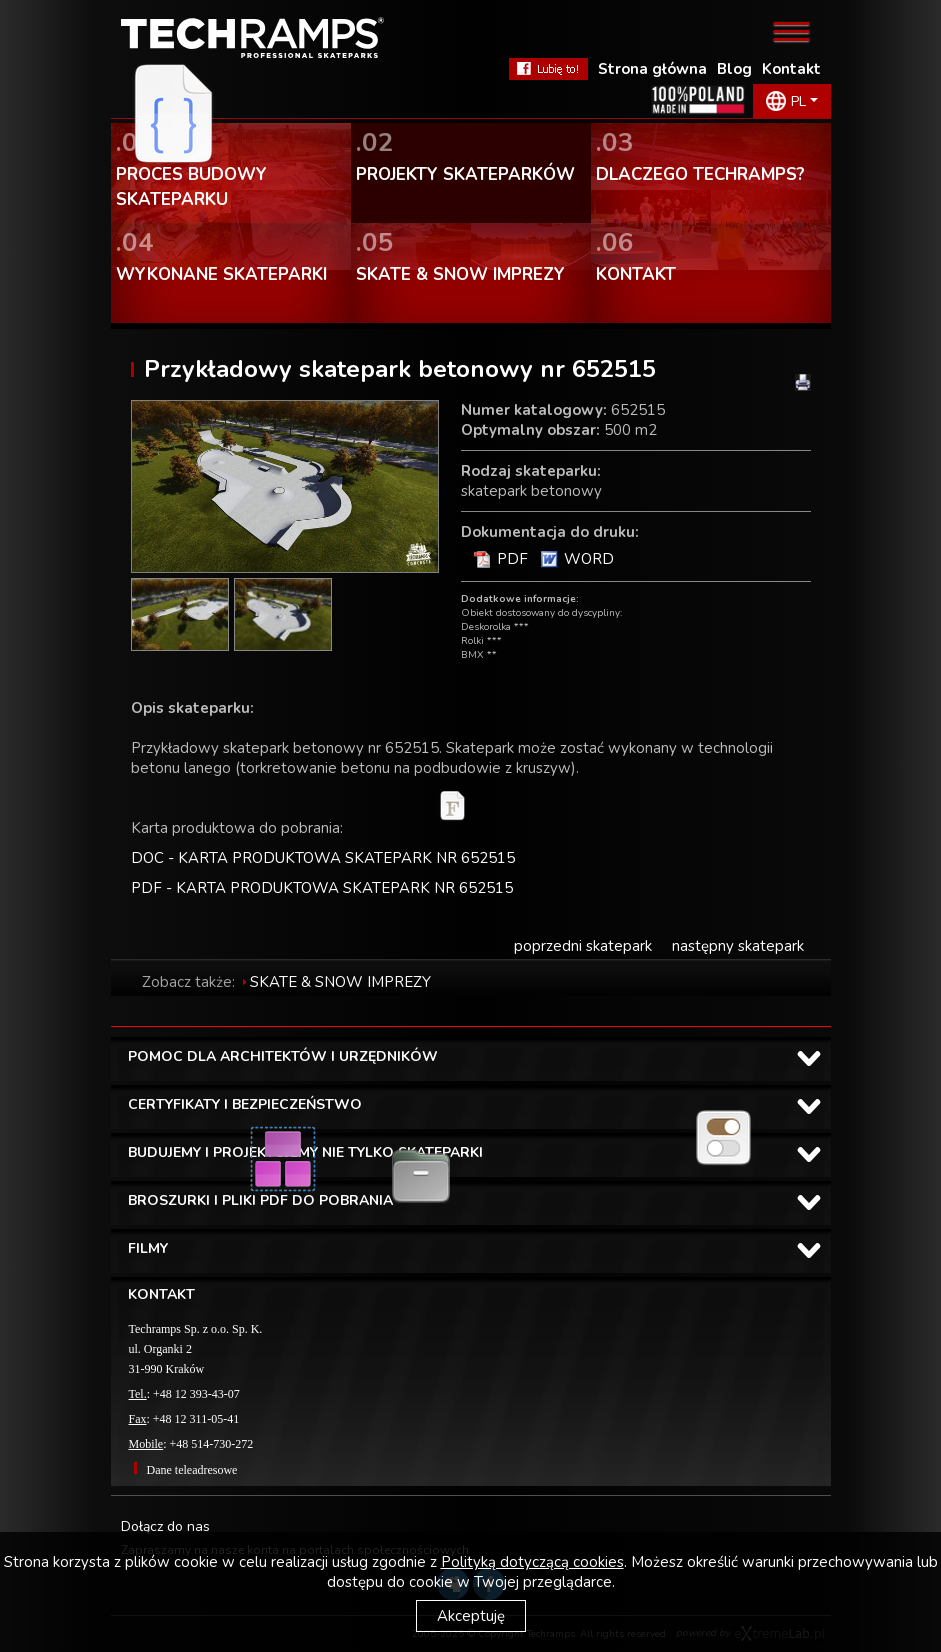 The image size is (941, 1652). What do you see at coordinates (452, 805) in the screenshot?
I see `a fortran source code file` at bounding box center [452, 805].